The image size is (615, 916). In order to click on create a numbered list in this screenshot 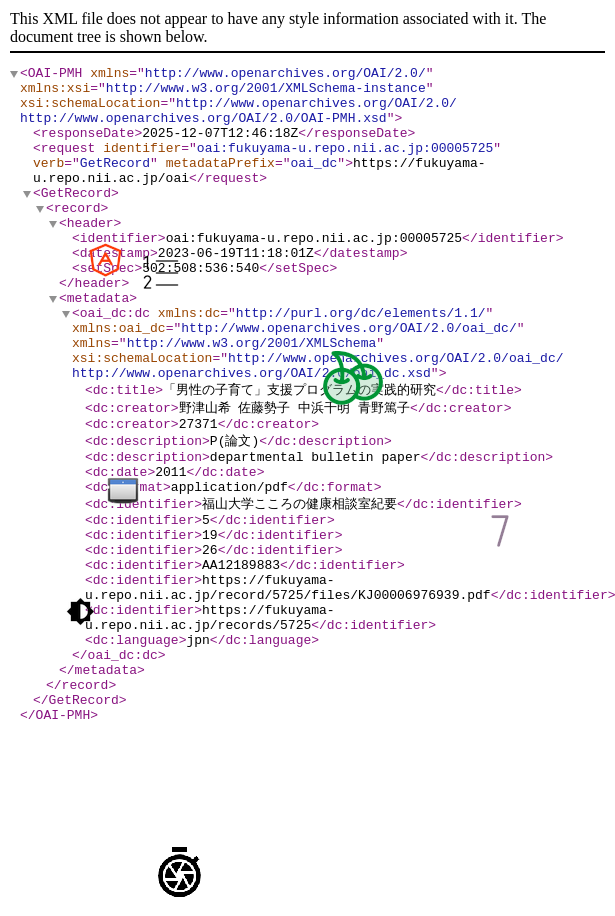, I will do `click(161, 273)`.